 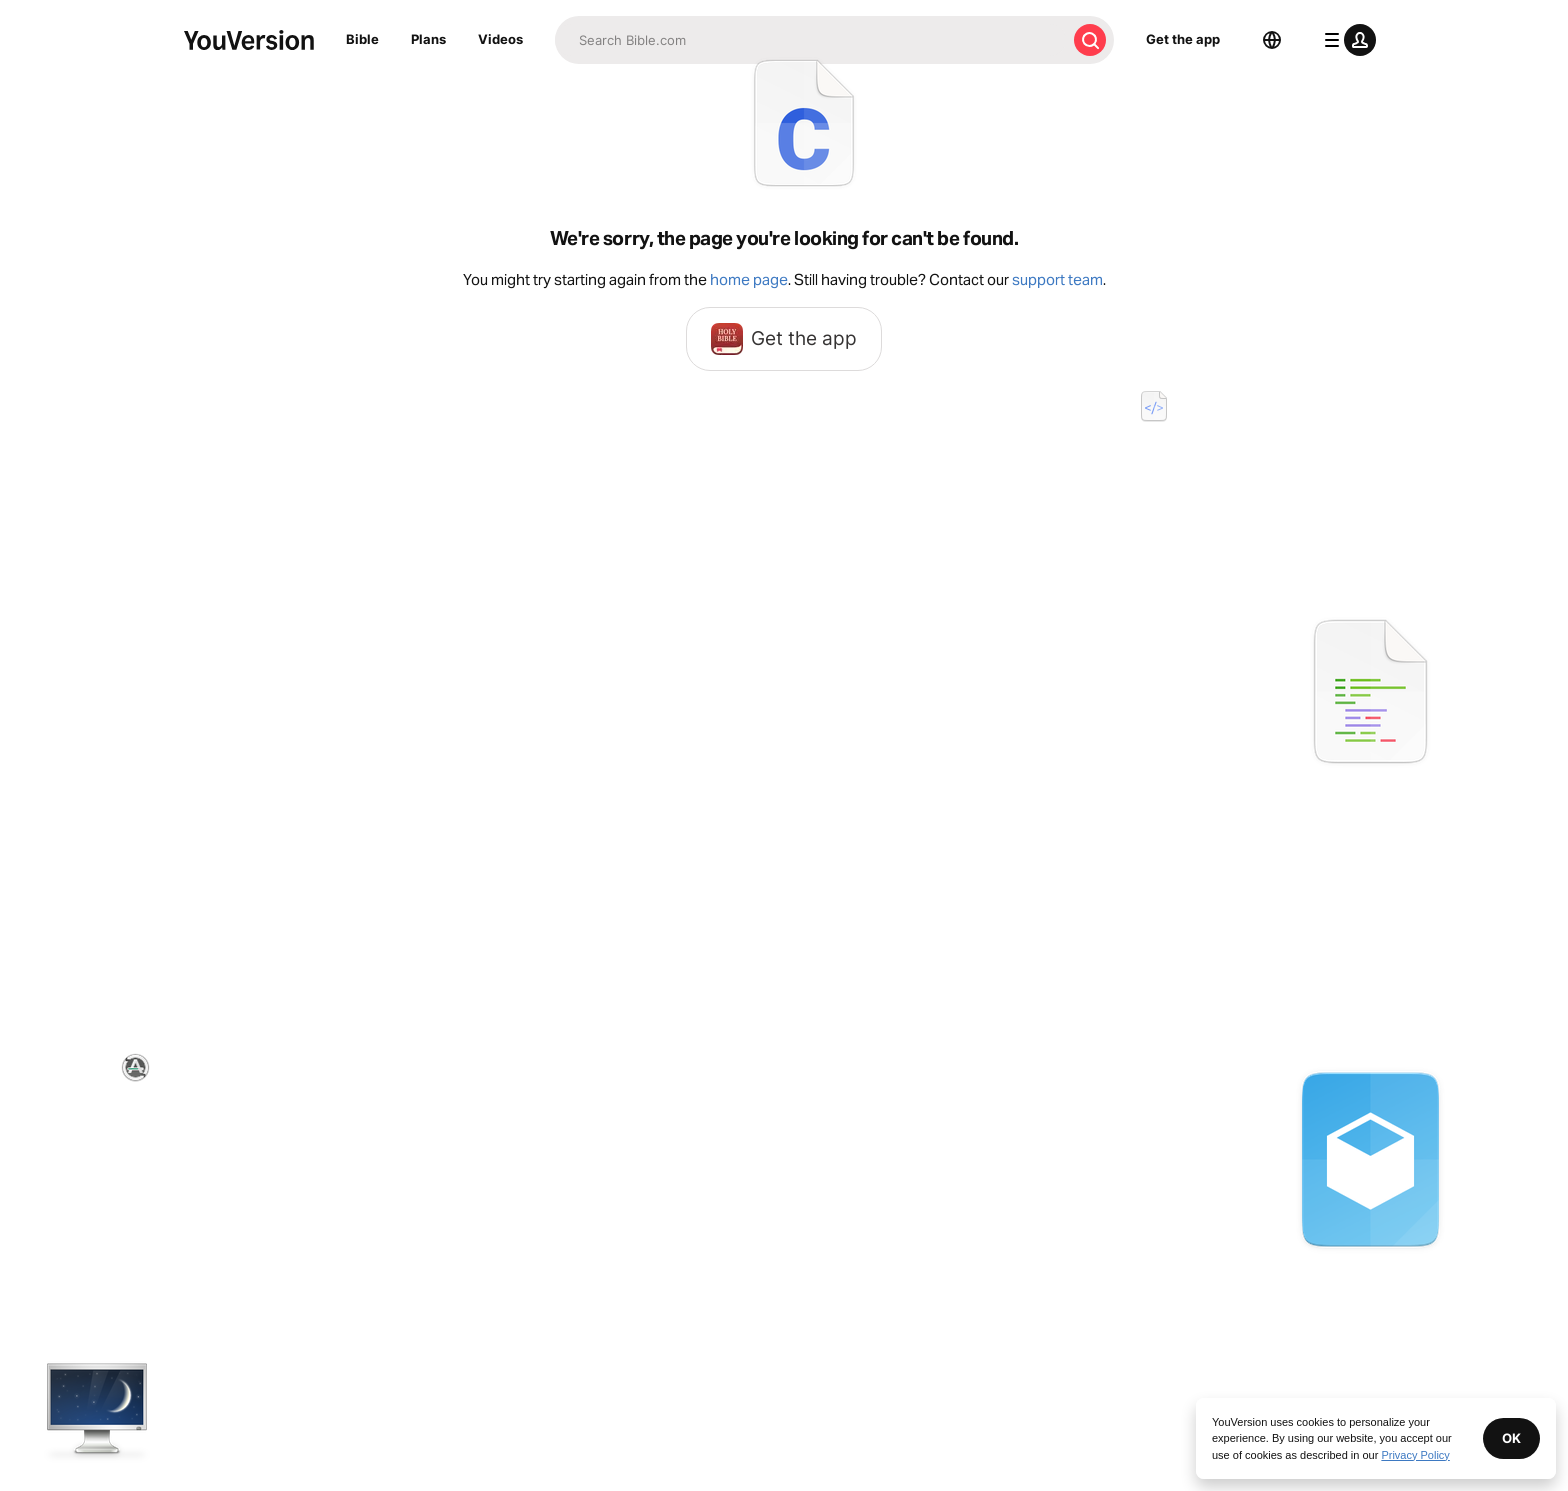 What do you see at coordinates (1370, 1159) in the screenshot?
I see `a flatpak application package file` at bounding box center [1370, 1159].